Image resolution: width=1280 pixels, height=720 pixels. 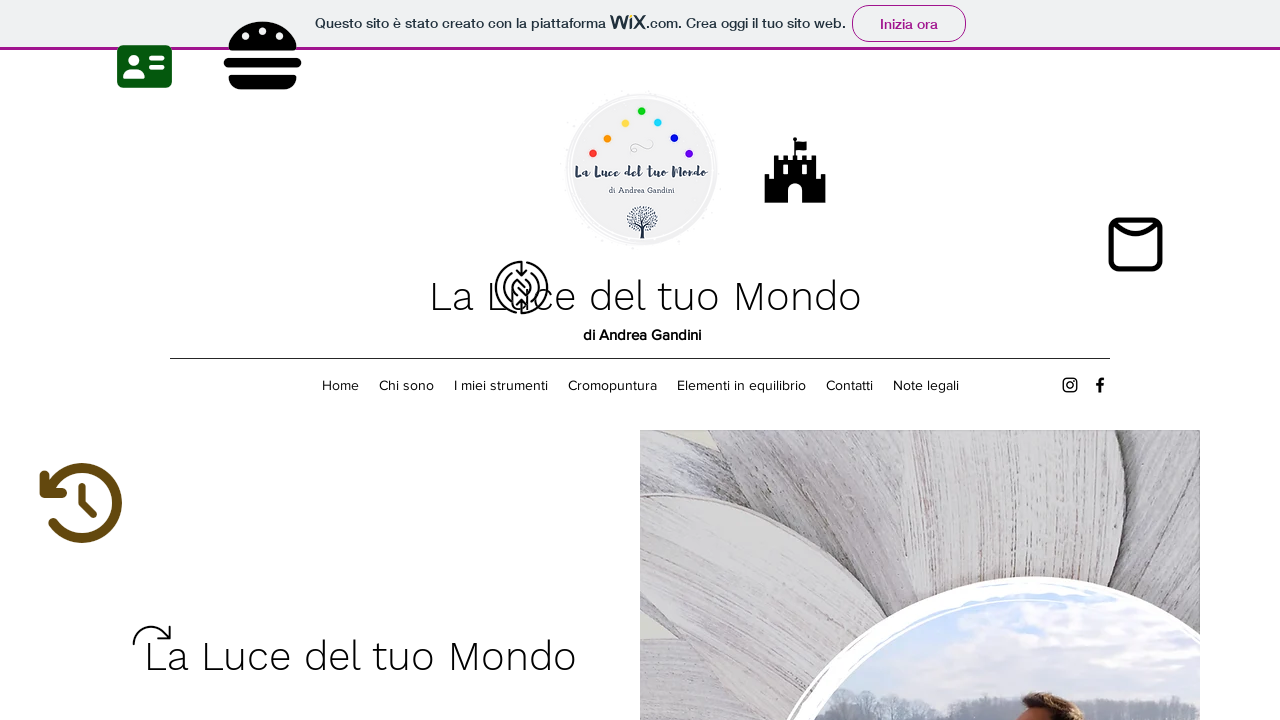 I want to click on hang dry laundry care instruction, so click(x=1135, y=244).